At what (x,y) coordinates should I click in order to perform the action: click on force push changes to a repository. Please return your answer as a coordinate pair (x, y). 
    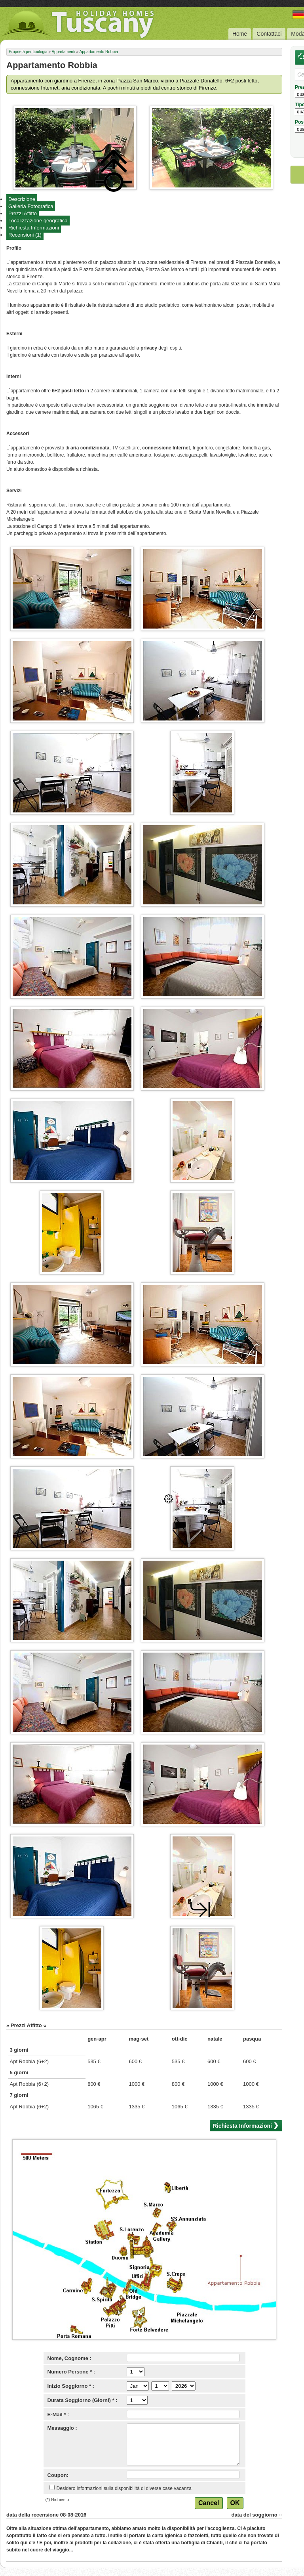
    Looking at the image, I should click on (112, 169).